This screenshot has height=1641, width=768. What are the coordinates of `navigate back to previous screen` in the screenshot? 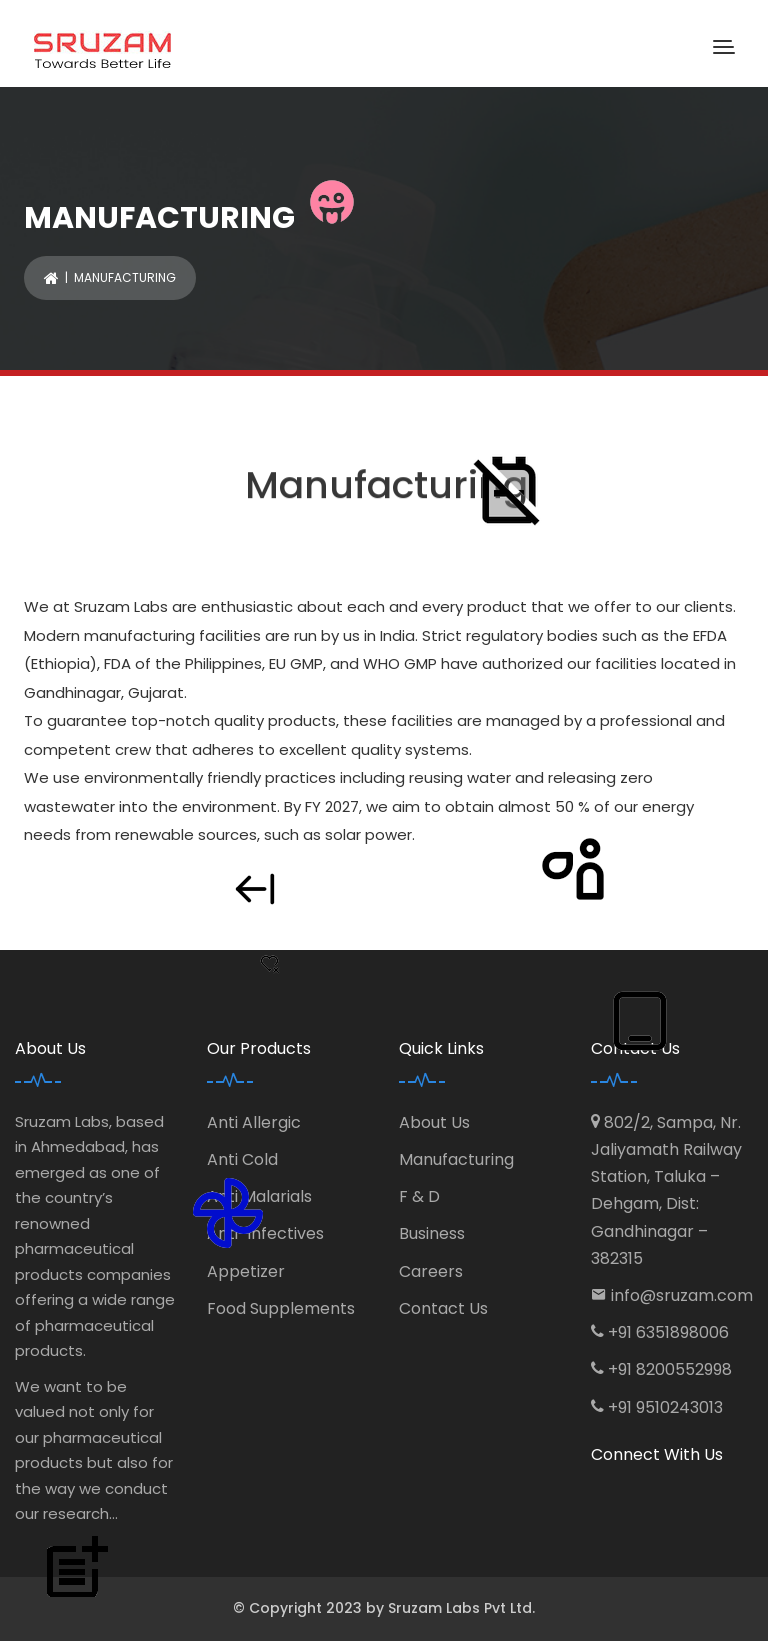 It's located at (255, 889).